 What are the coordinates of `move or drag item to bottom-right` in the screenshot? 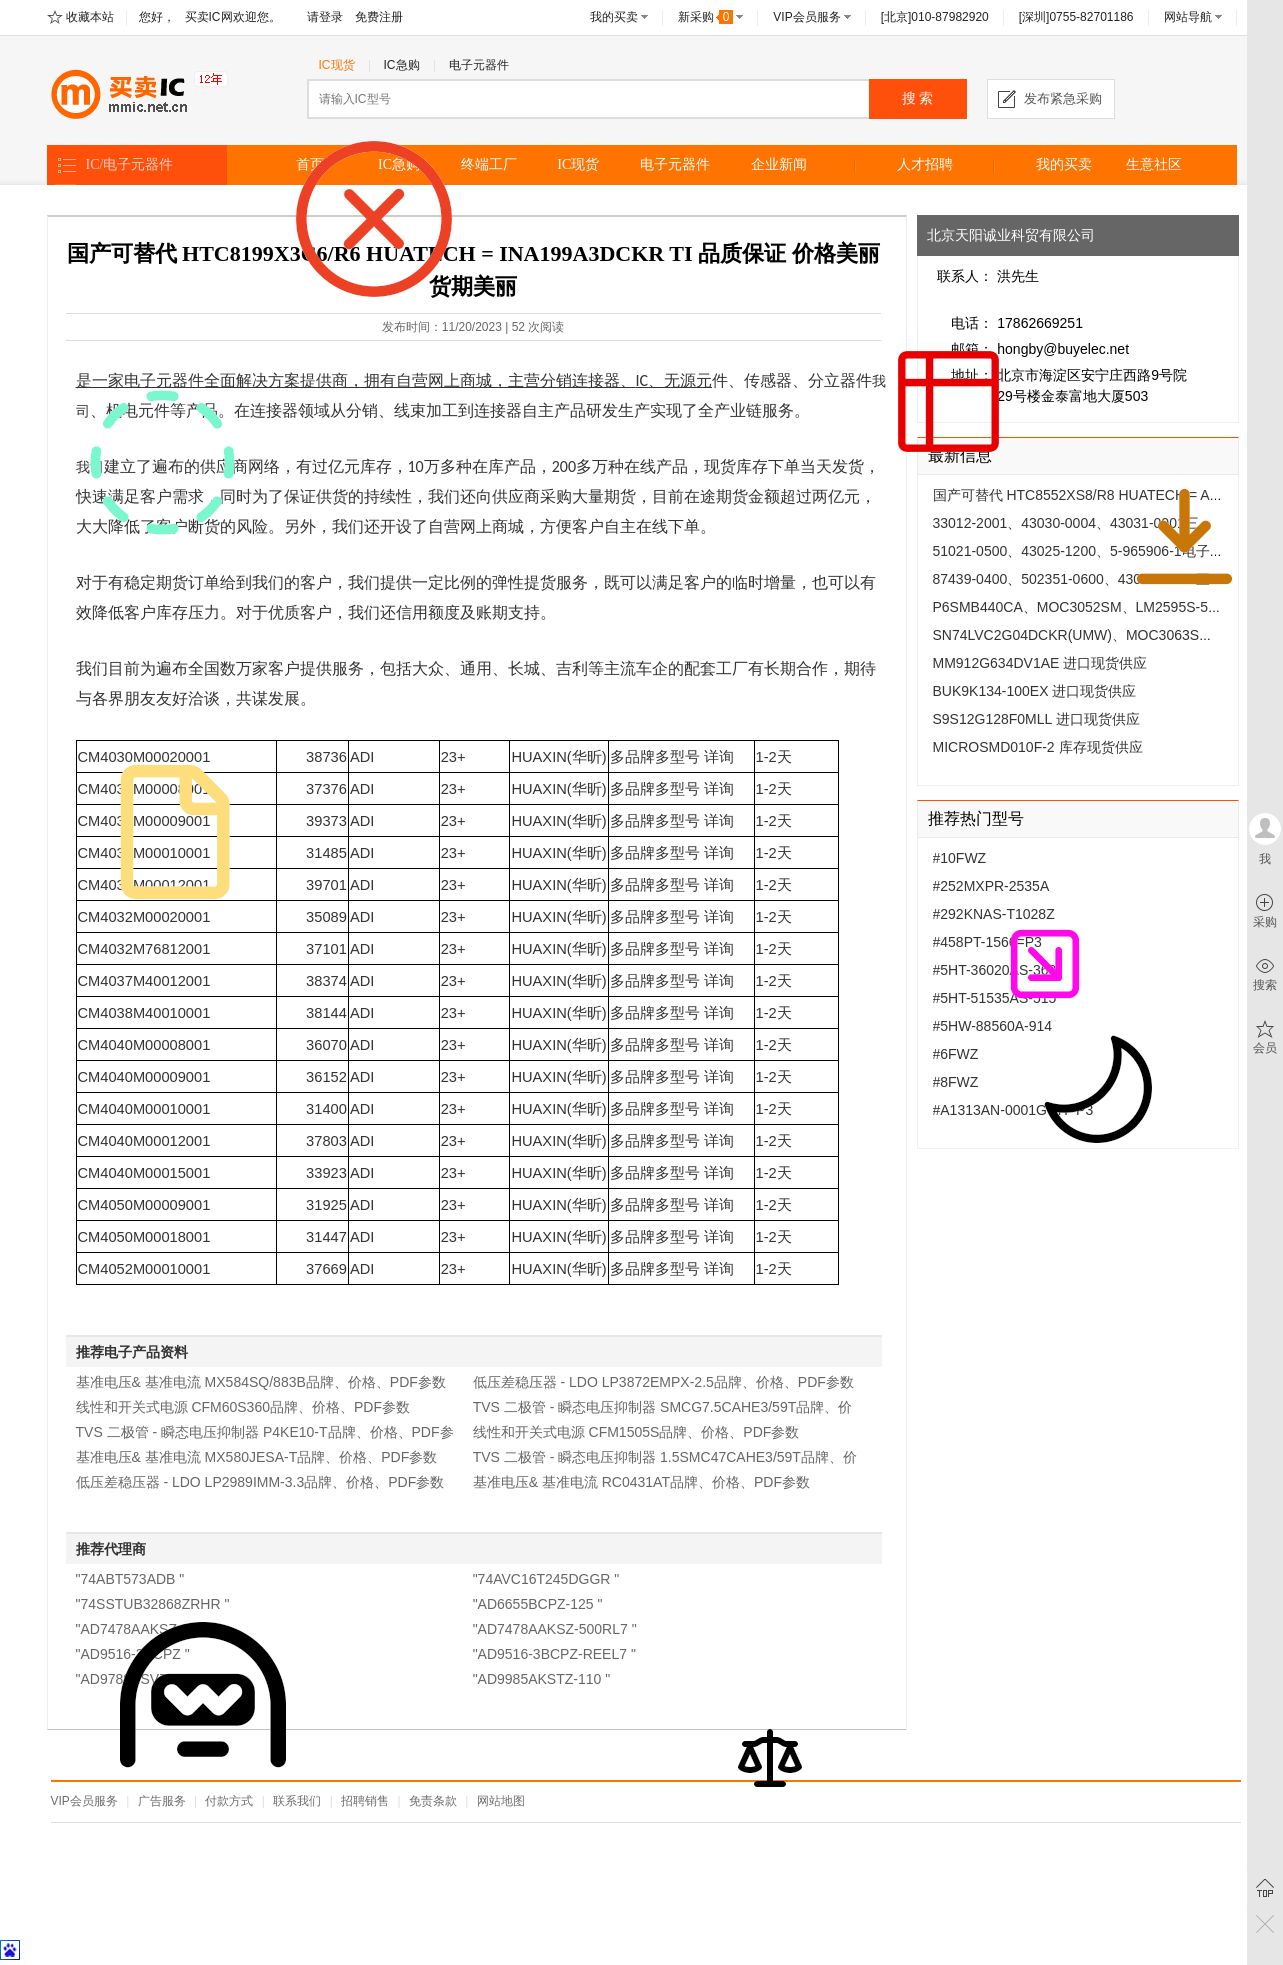 It's located at (1045, 964).